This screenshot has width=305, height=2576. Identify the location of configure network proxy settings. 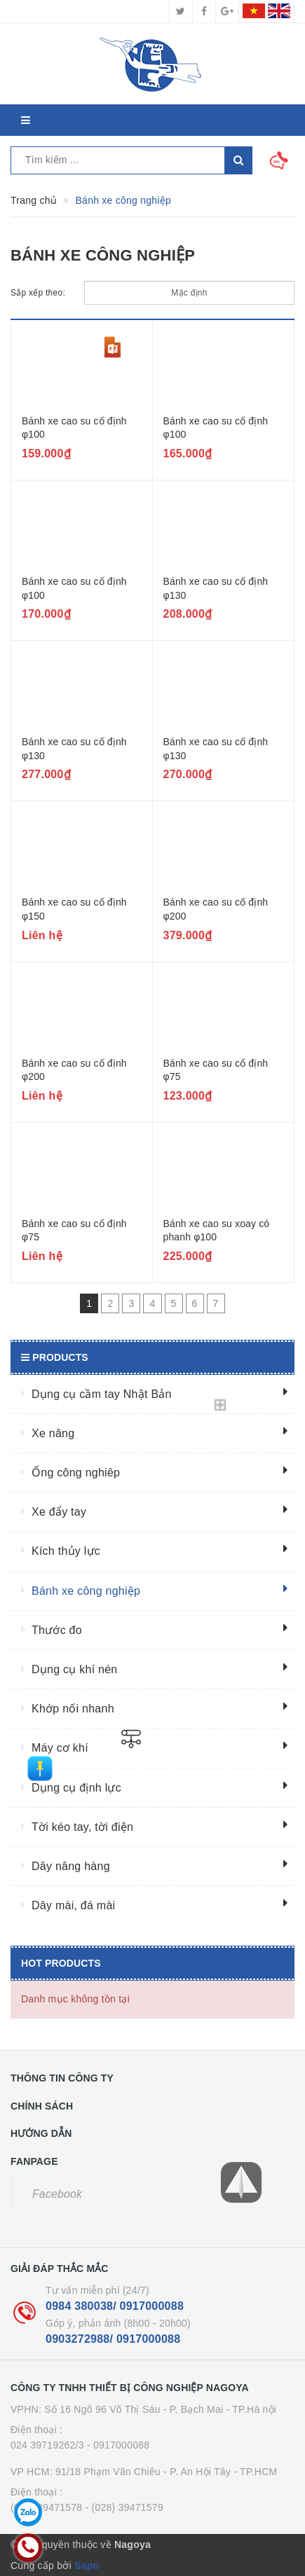
(131, 1738).